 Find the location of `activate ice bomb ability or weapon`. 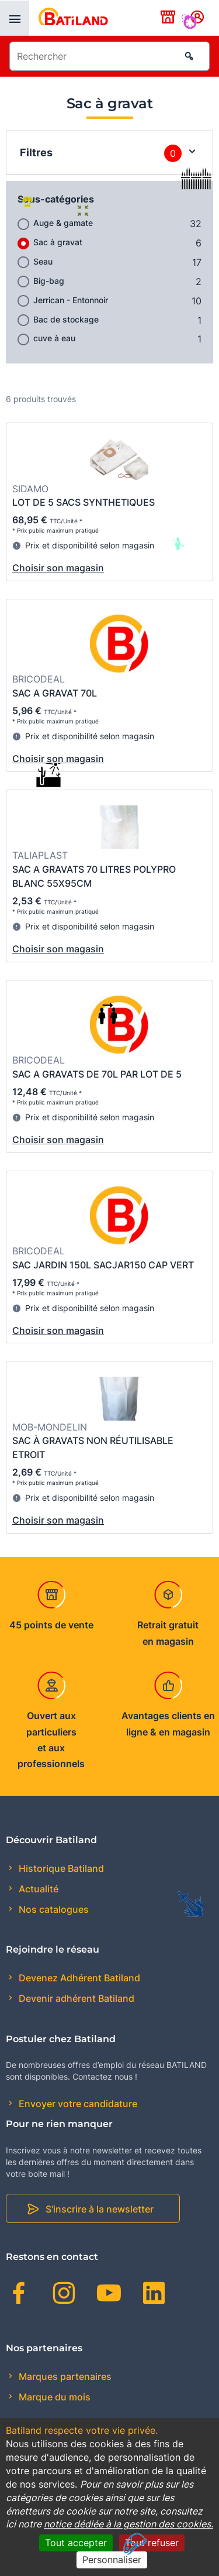

activate ice bomb ability or weapon is located at coordinates (189, 22).